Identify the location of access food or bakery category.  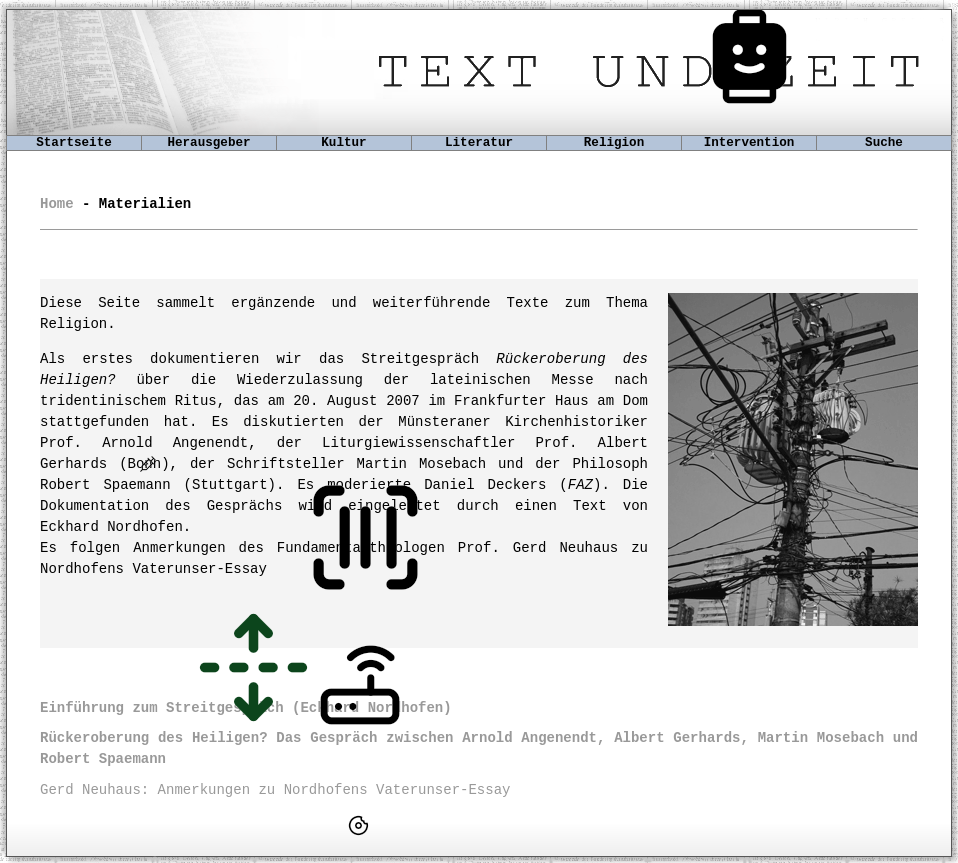
(358, 825).